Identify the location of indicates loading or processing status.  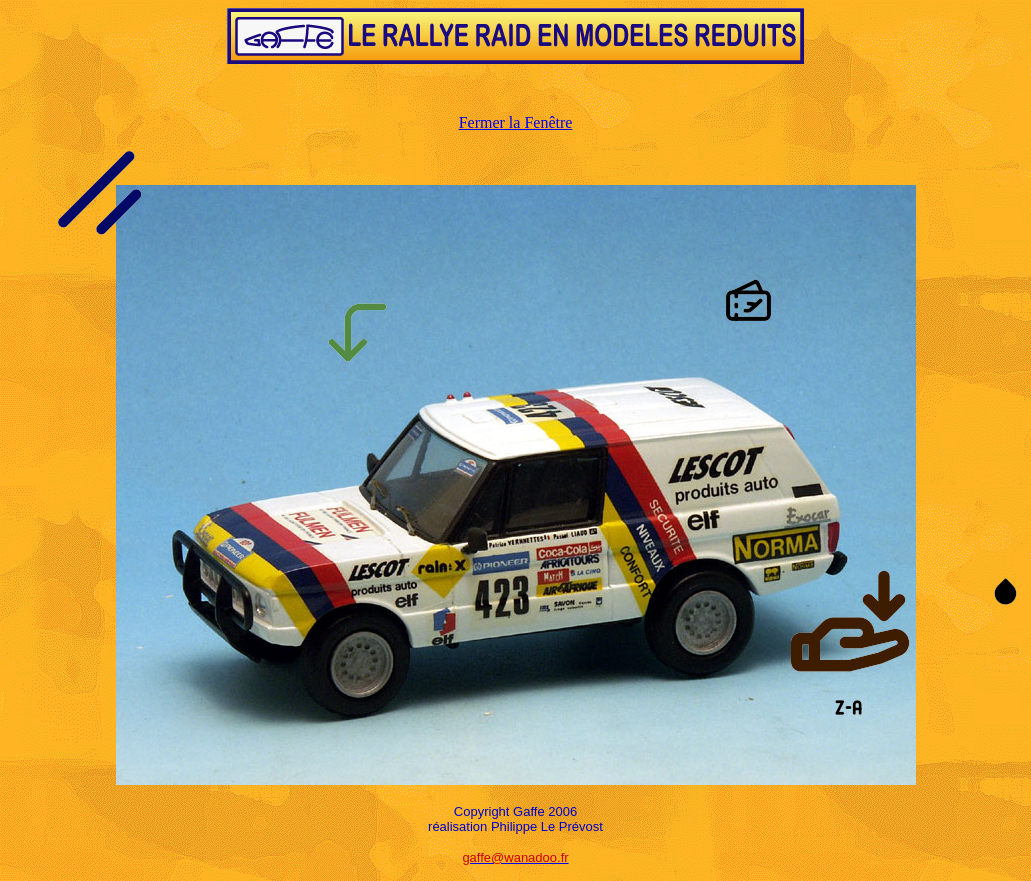
(101, 194).